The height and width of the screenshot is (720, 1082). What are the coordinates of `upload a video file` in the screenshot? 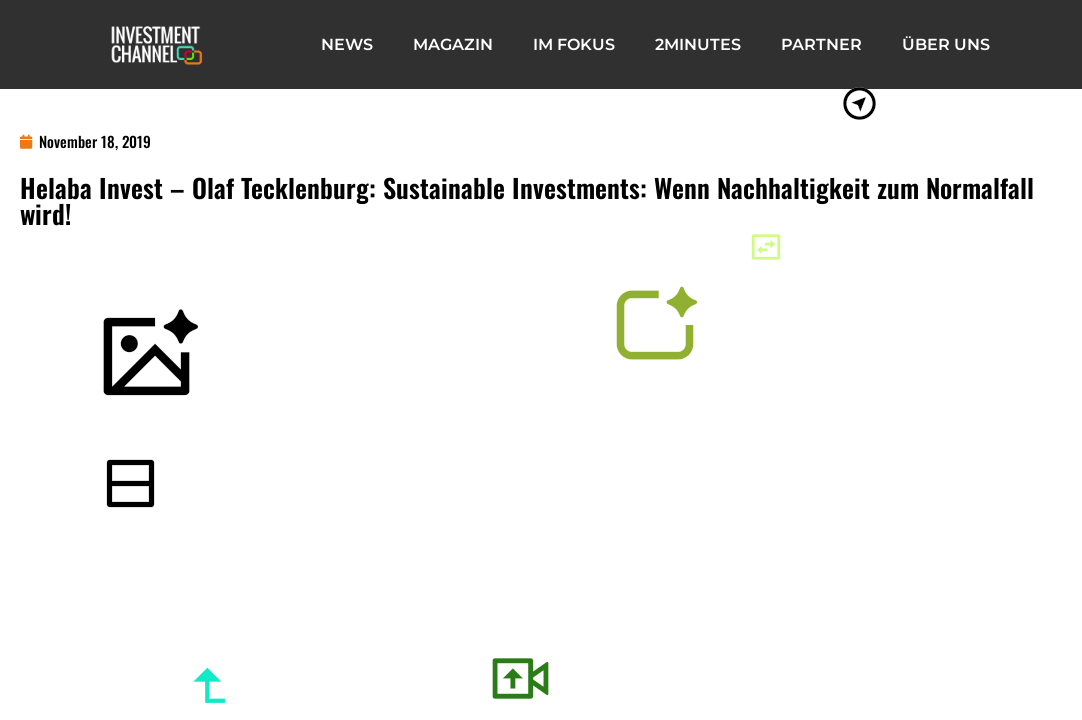 It's located at (520, 678).